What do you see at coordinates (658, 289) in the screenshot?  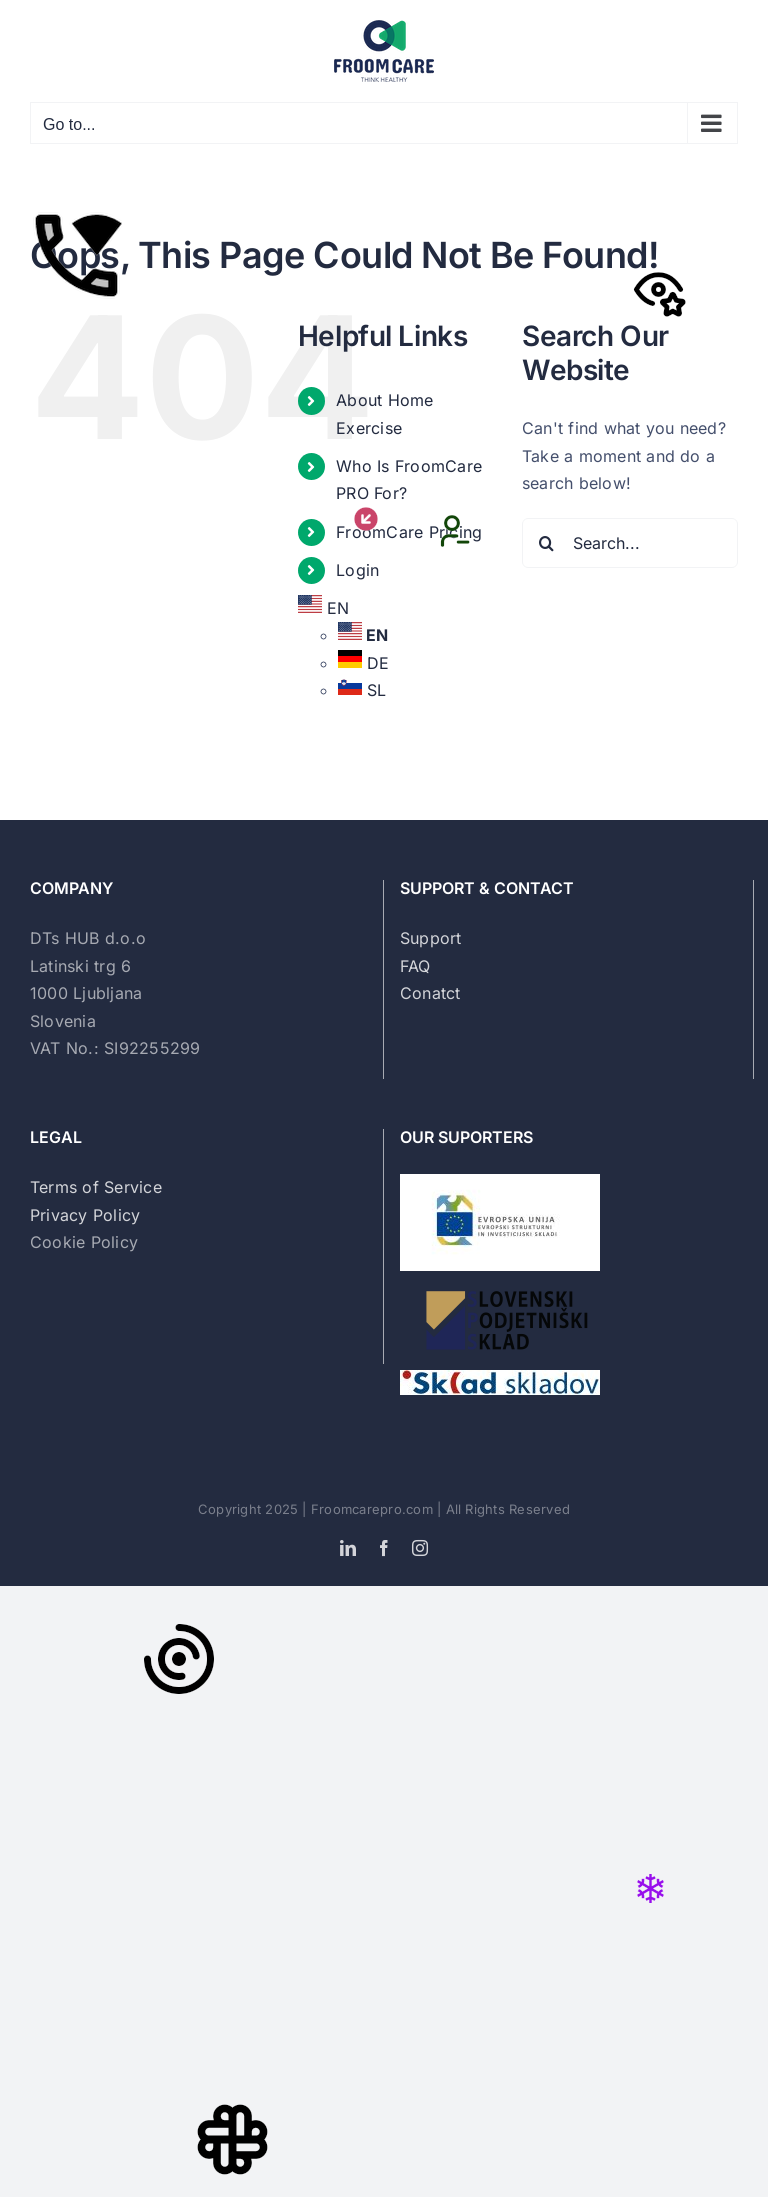 I see `add to favorites or watchlist` at bounding box center [658, 289].